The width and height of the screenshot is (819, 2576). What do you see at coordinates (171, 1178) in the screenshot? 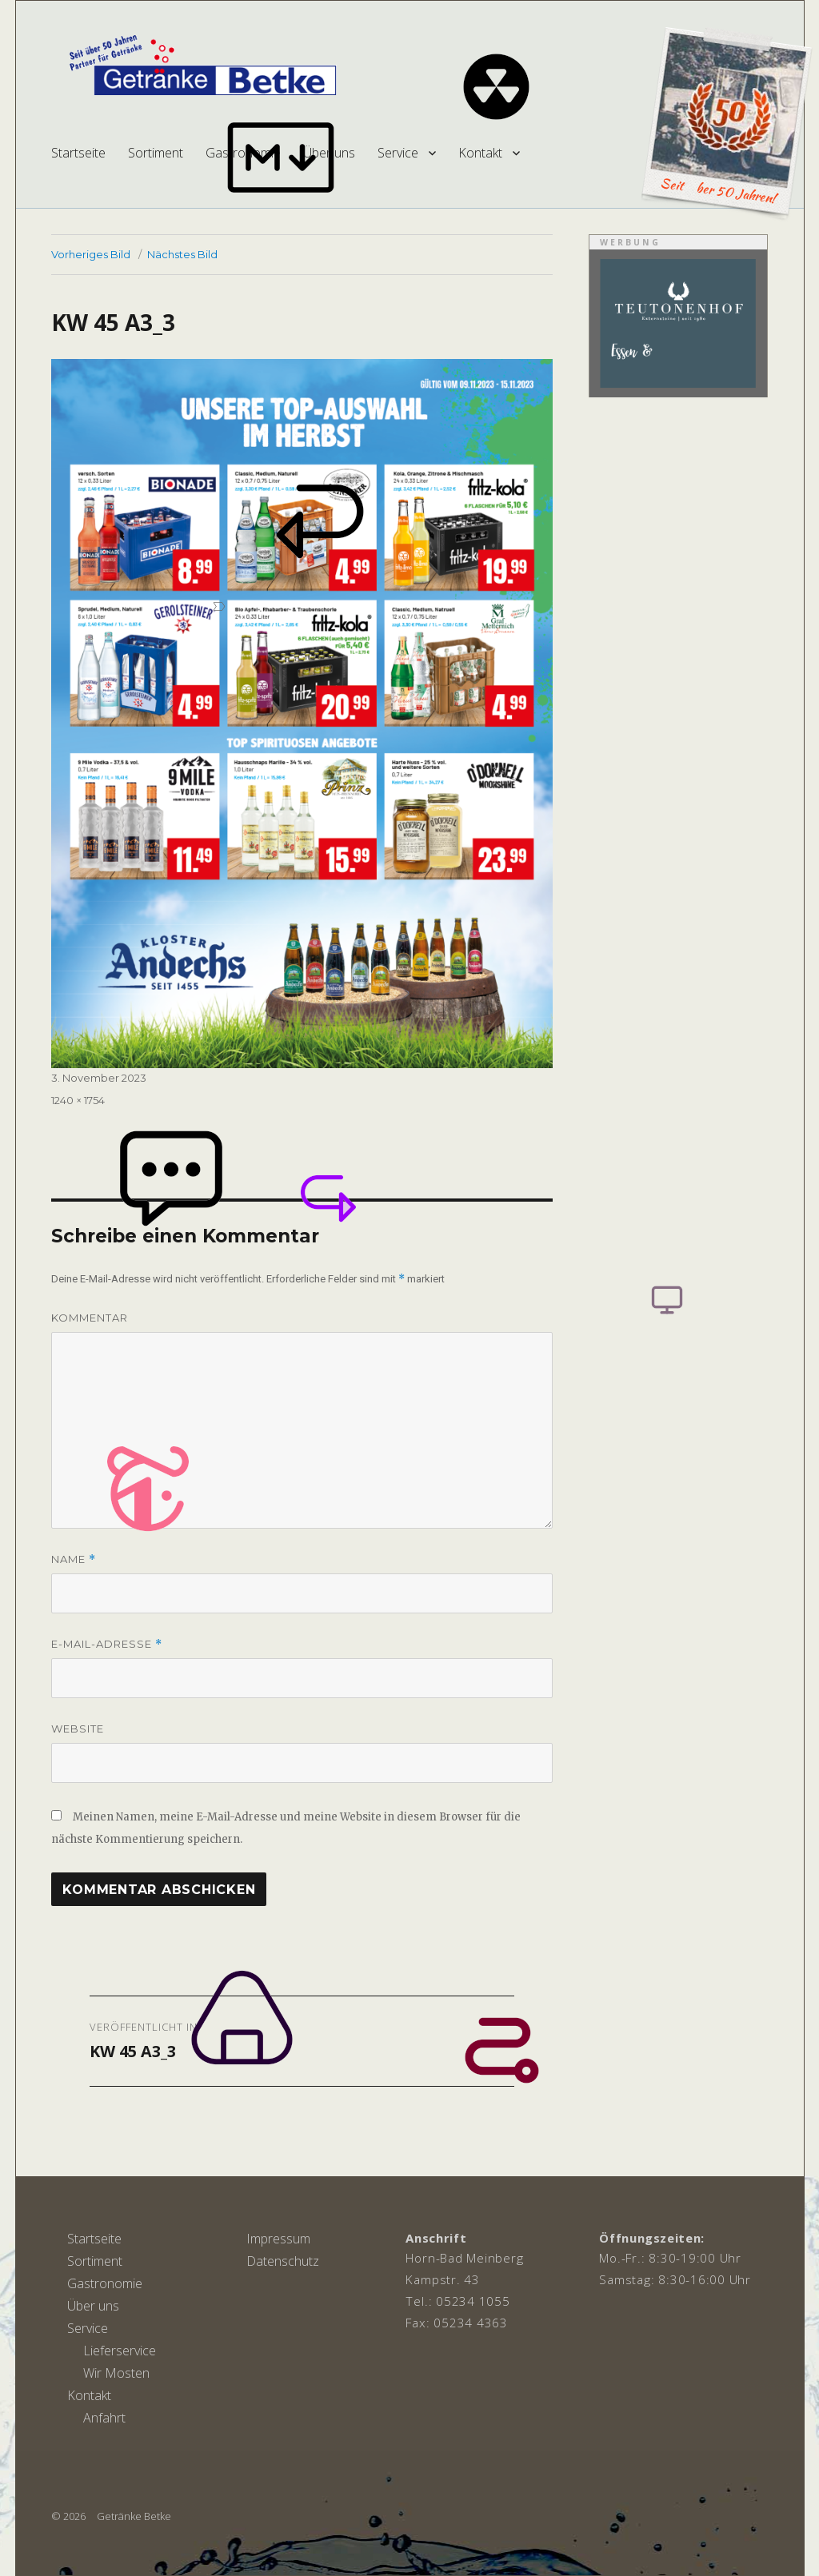
I see `open chat or messaging` at bounding box center [171, 1178].